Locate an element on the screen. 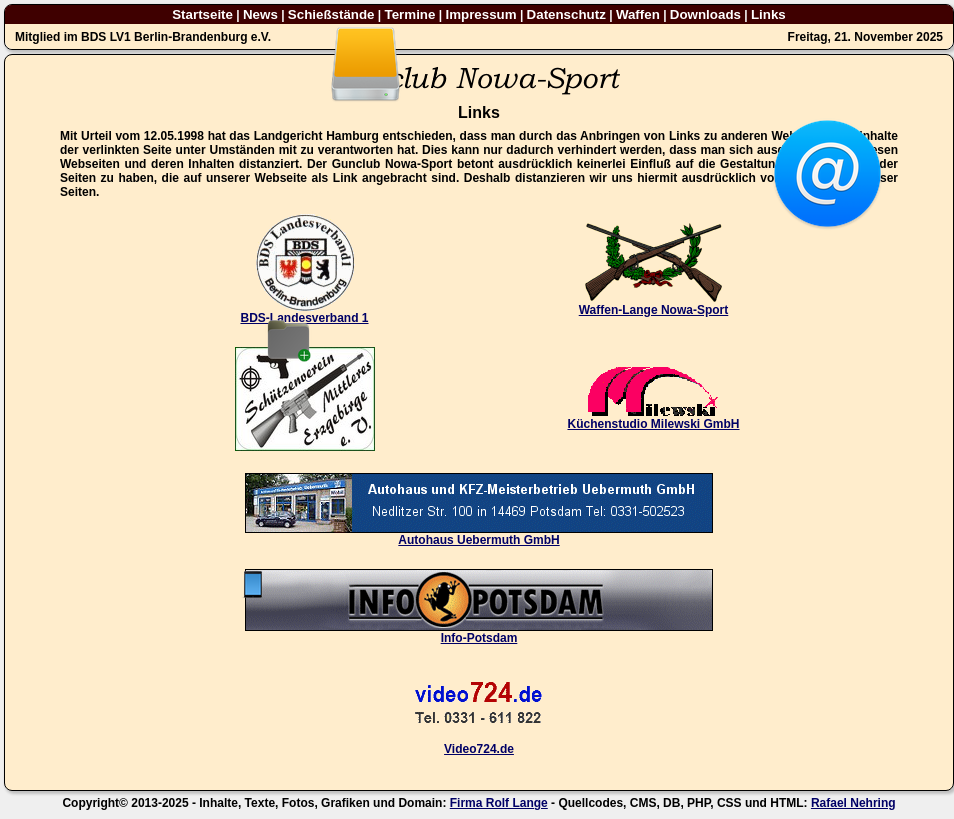 Image resolution: width=954 pixels, height=819 pixels. access external storage drives is located at coordinates (365, 65).